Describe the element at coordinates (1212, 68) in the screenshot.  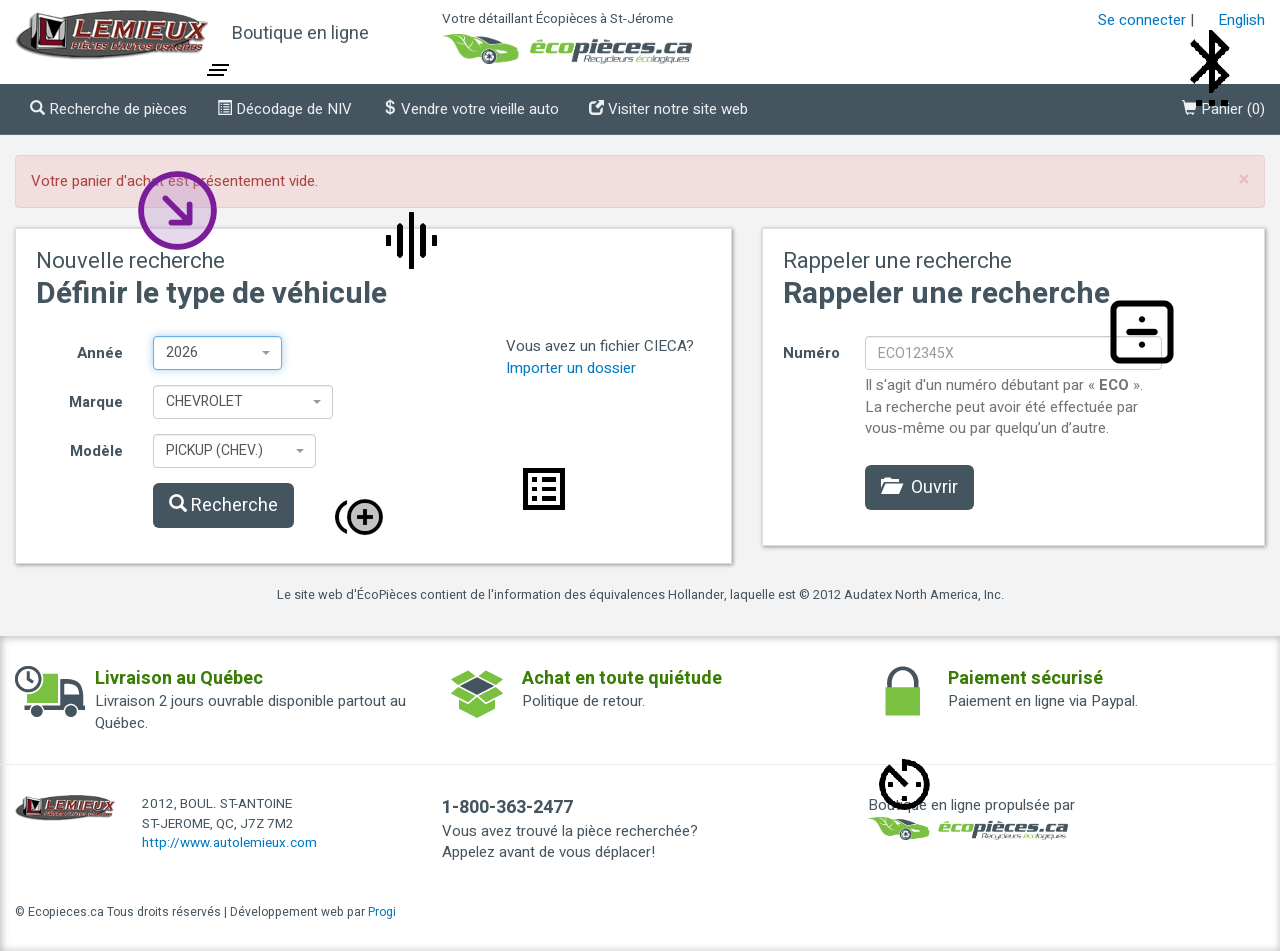
I see `access bluetooth settings` at that location.